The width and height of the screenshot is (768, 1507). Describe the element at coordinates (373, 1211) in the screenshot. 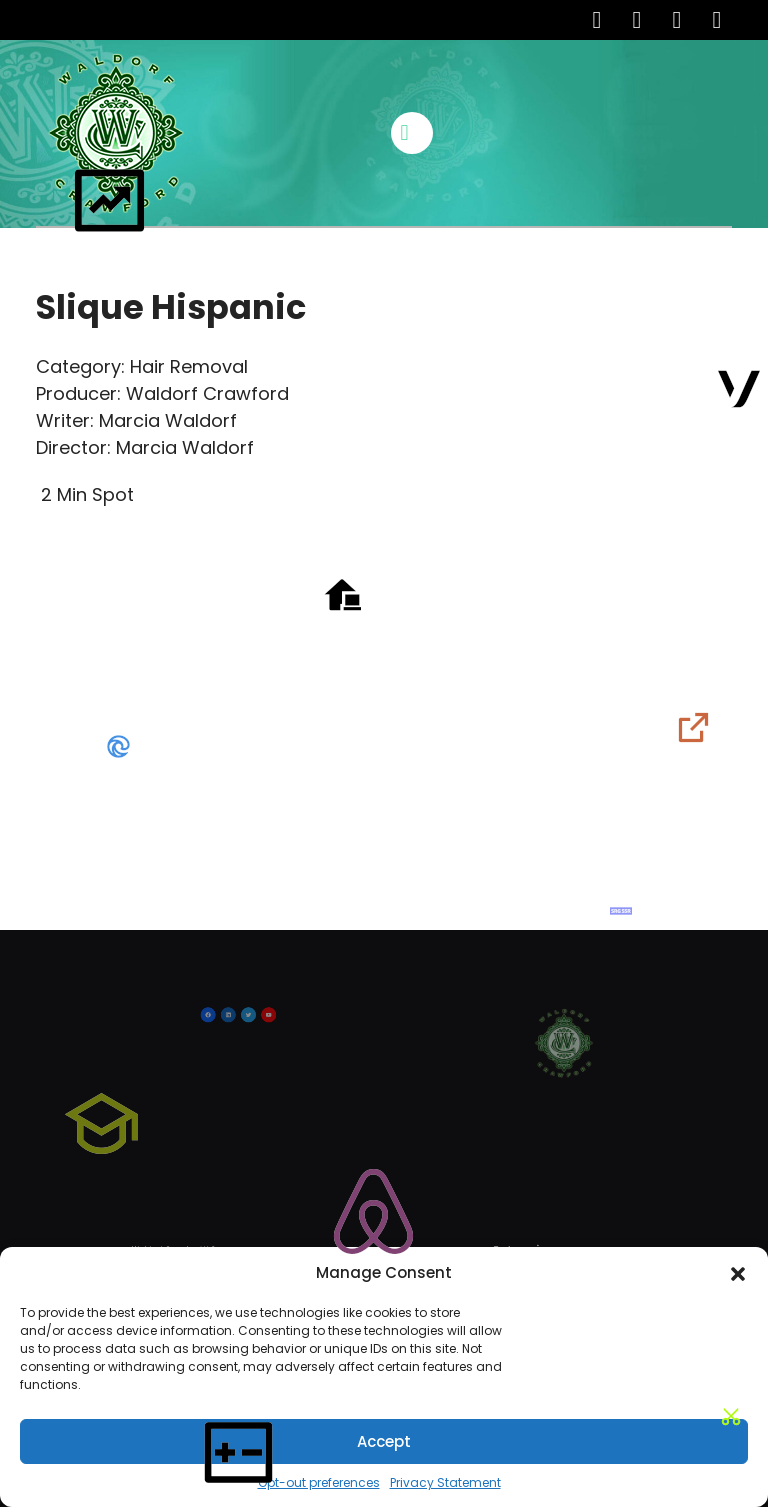

I see `open the Airbnb app` at that location.